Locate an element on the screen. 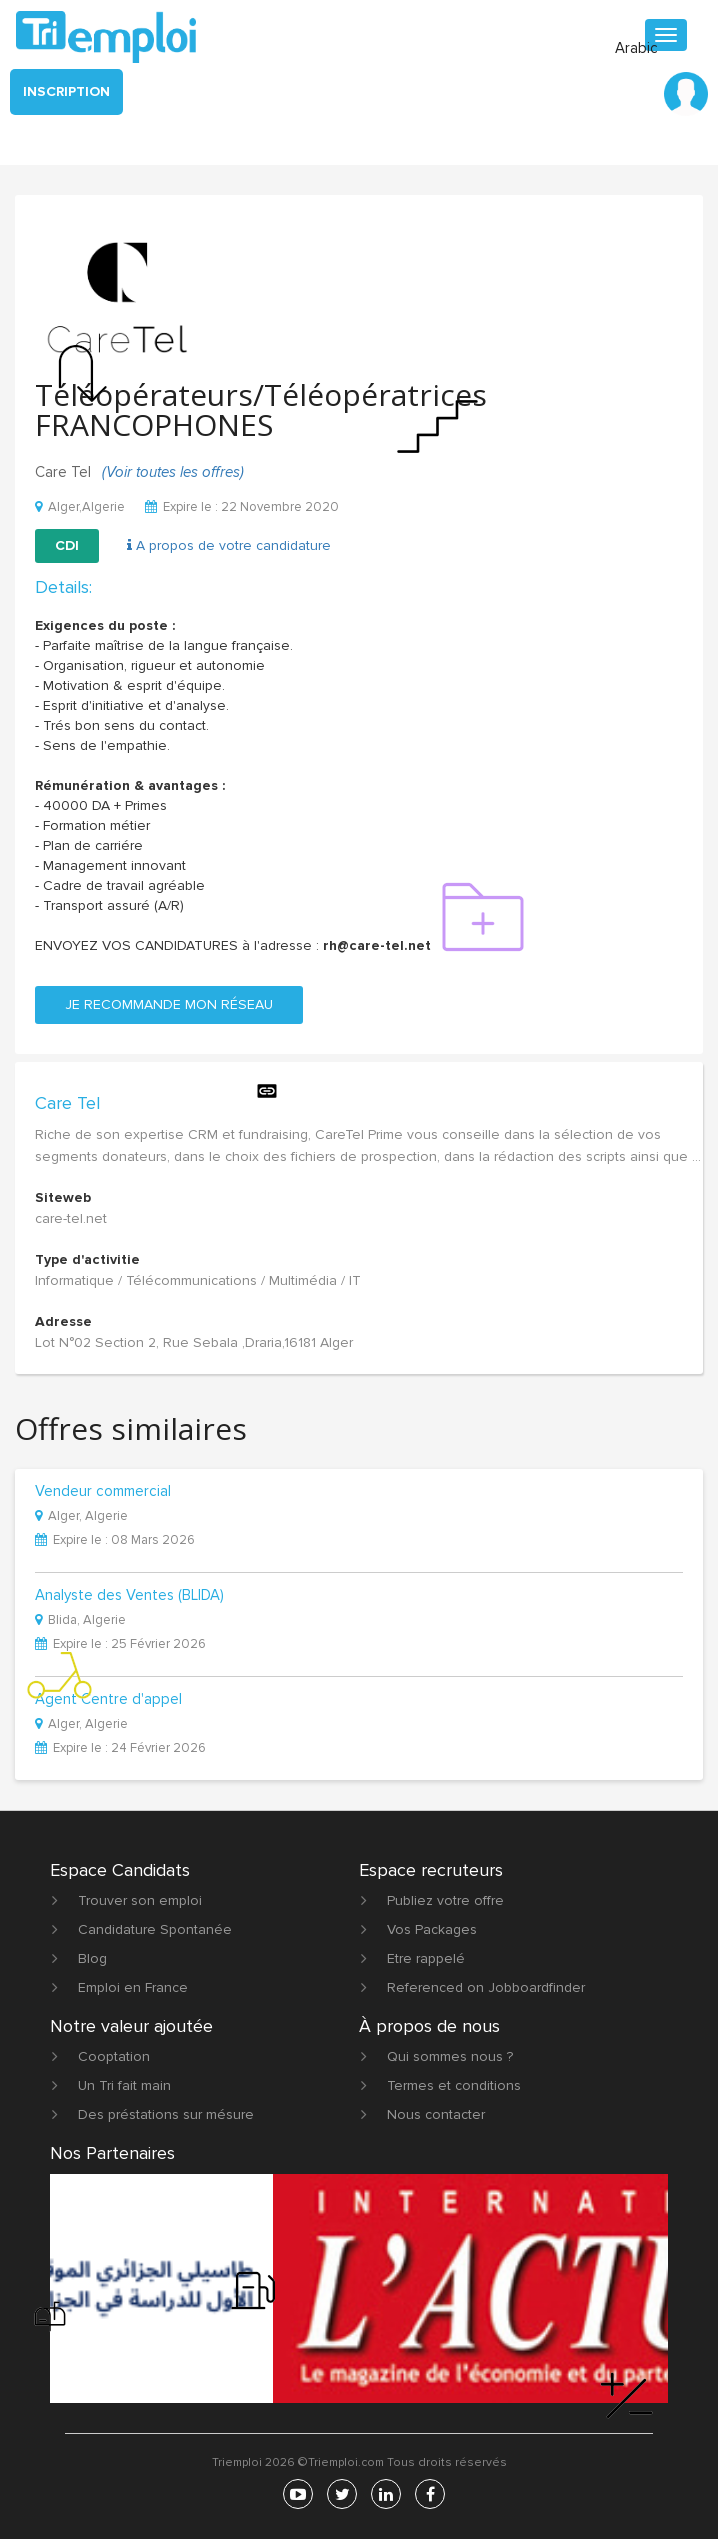  toggle between adding and subtracting values is located at coordinates (626, 2398).